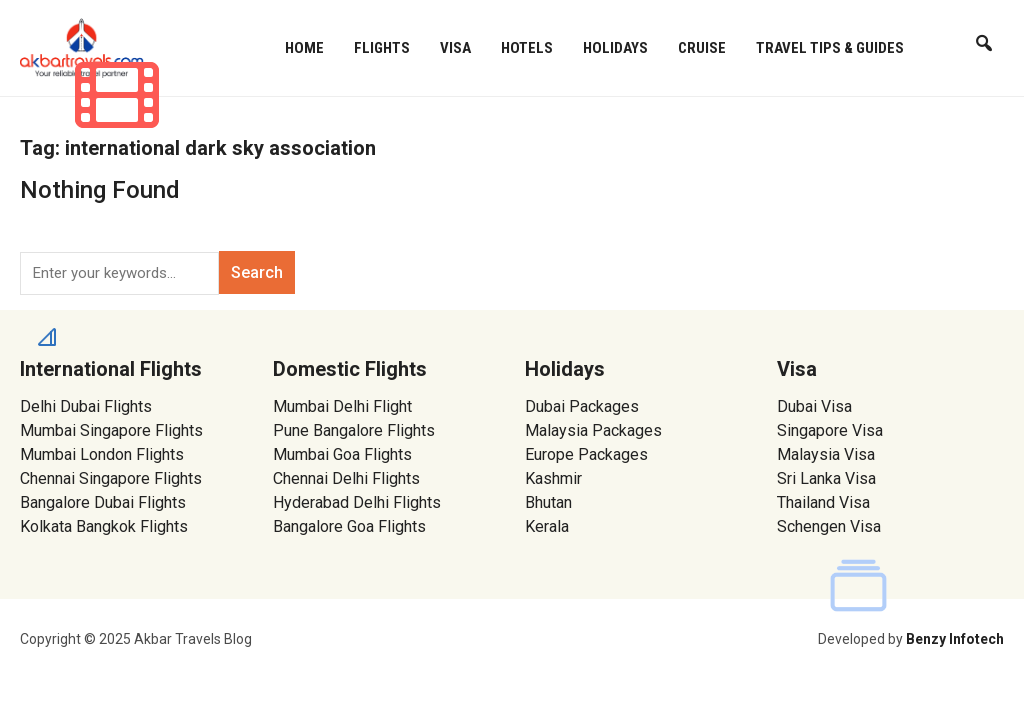 This screenshot has width=1024, height=720. What do you see at coordinates (47, 337) in the screenshot?
I see `indicates strong cellular signal strength` at bounding box center [47, 337].